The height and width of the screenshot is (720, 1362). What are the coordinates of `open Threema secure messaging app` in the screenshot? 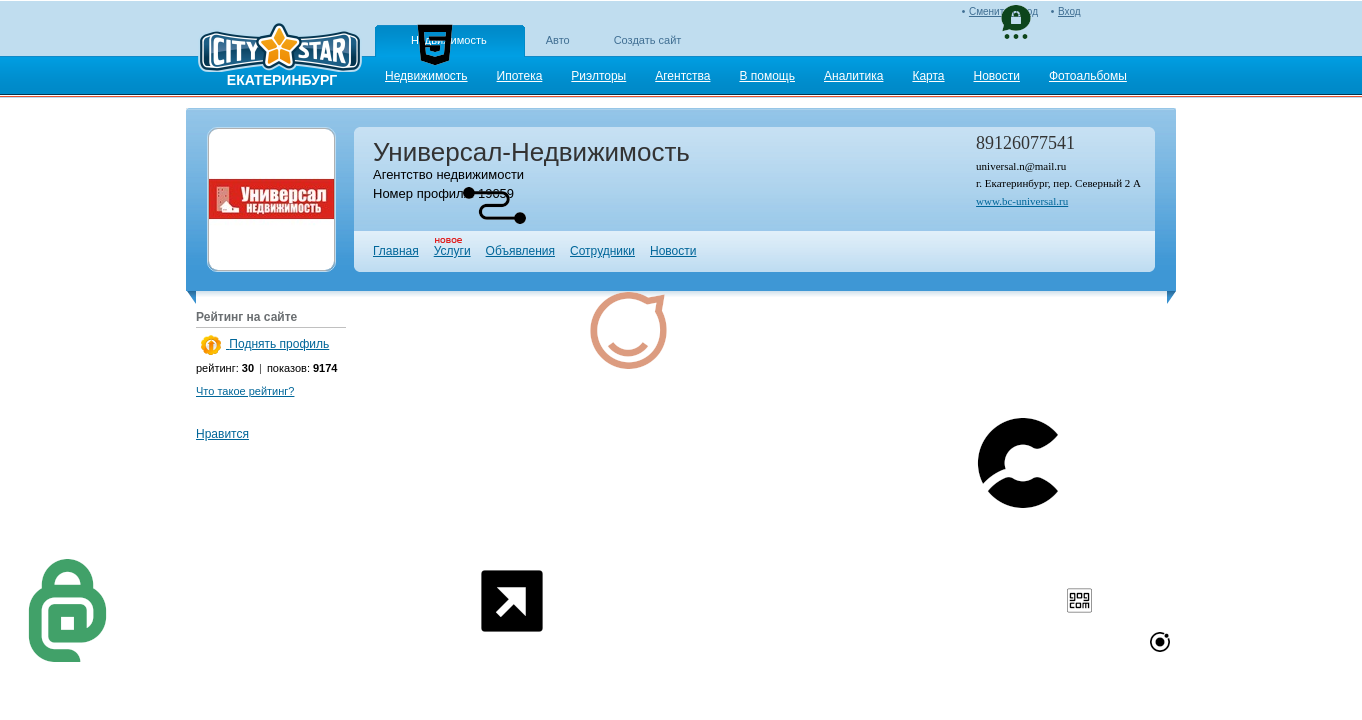 It's located at (1016, 22).